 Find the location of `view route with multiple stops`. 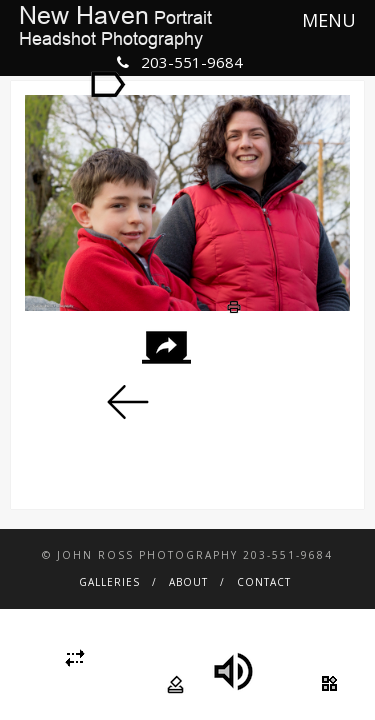

view route with multiple stops is located at coordinates (75, 658).